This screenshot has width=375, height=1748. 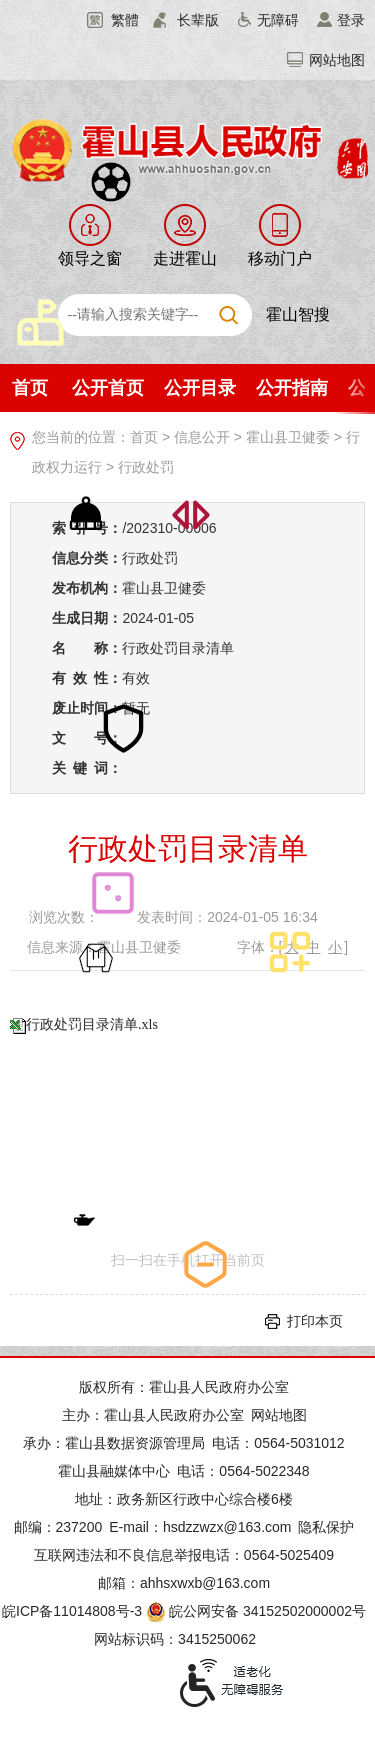 I want to click on access security settings, so click(x=123, y=728).